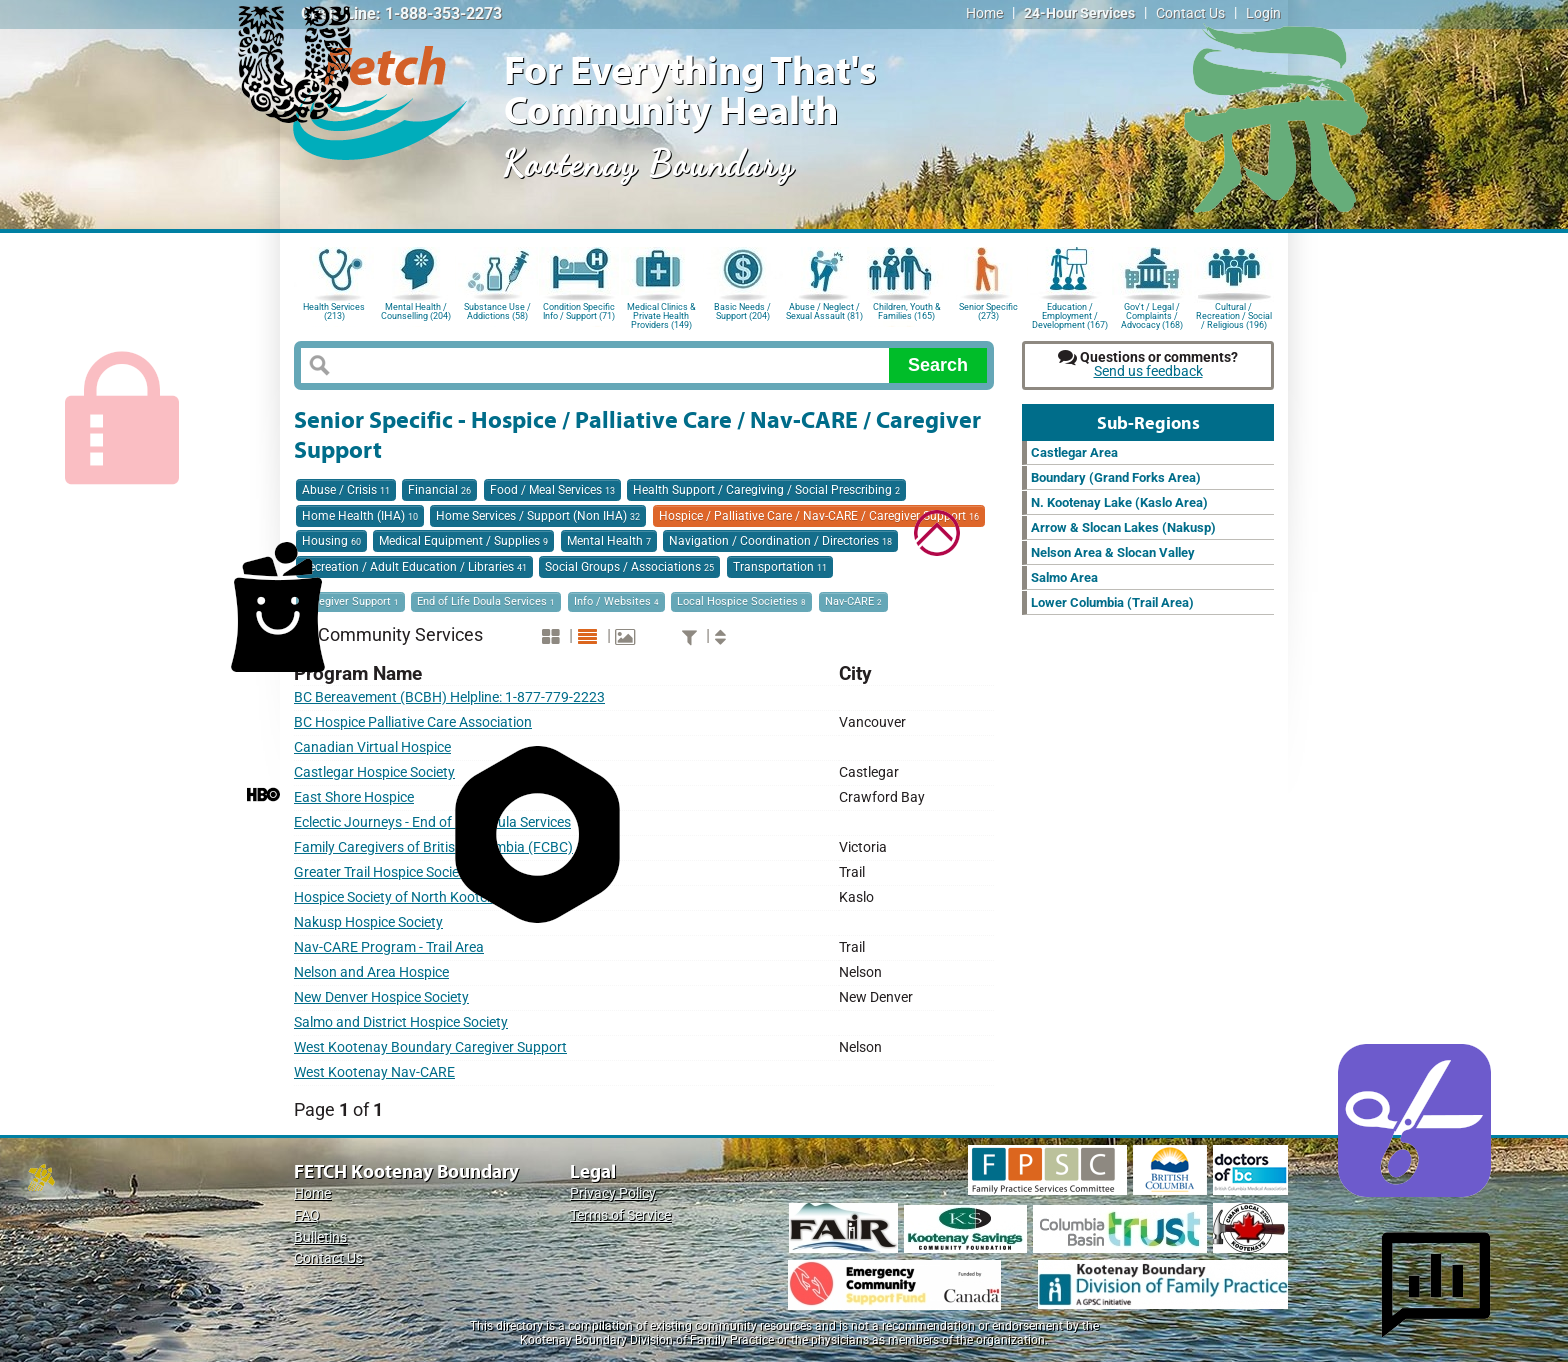 This screenshot has width=1568, height=1362. I want to click on open the Blibli shopping app, so click(278, 607).